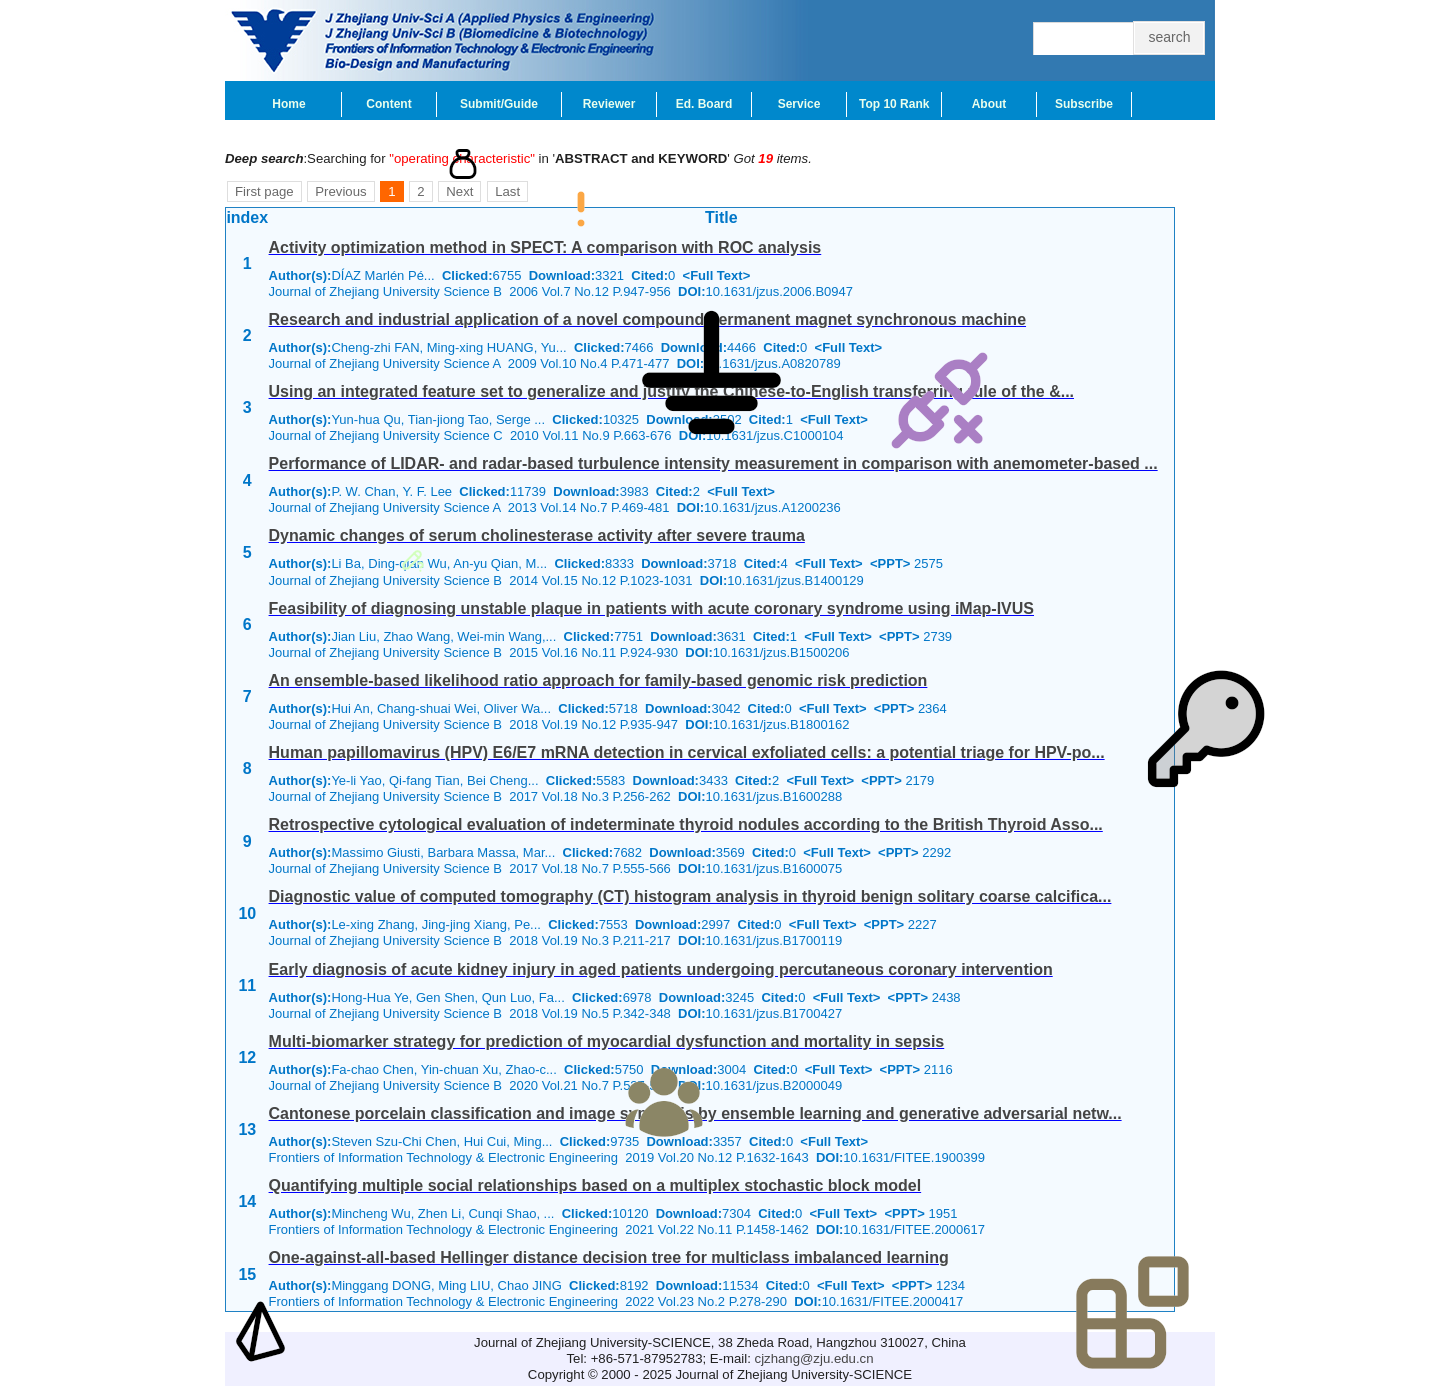 The height and width of the screenshot is (1386, 1440). What do you see at coordinates (463, 164) in the screenshot?
I see `view your earnings or balance` at bounding box center [463, 164].